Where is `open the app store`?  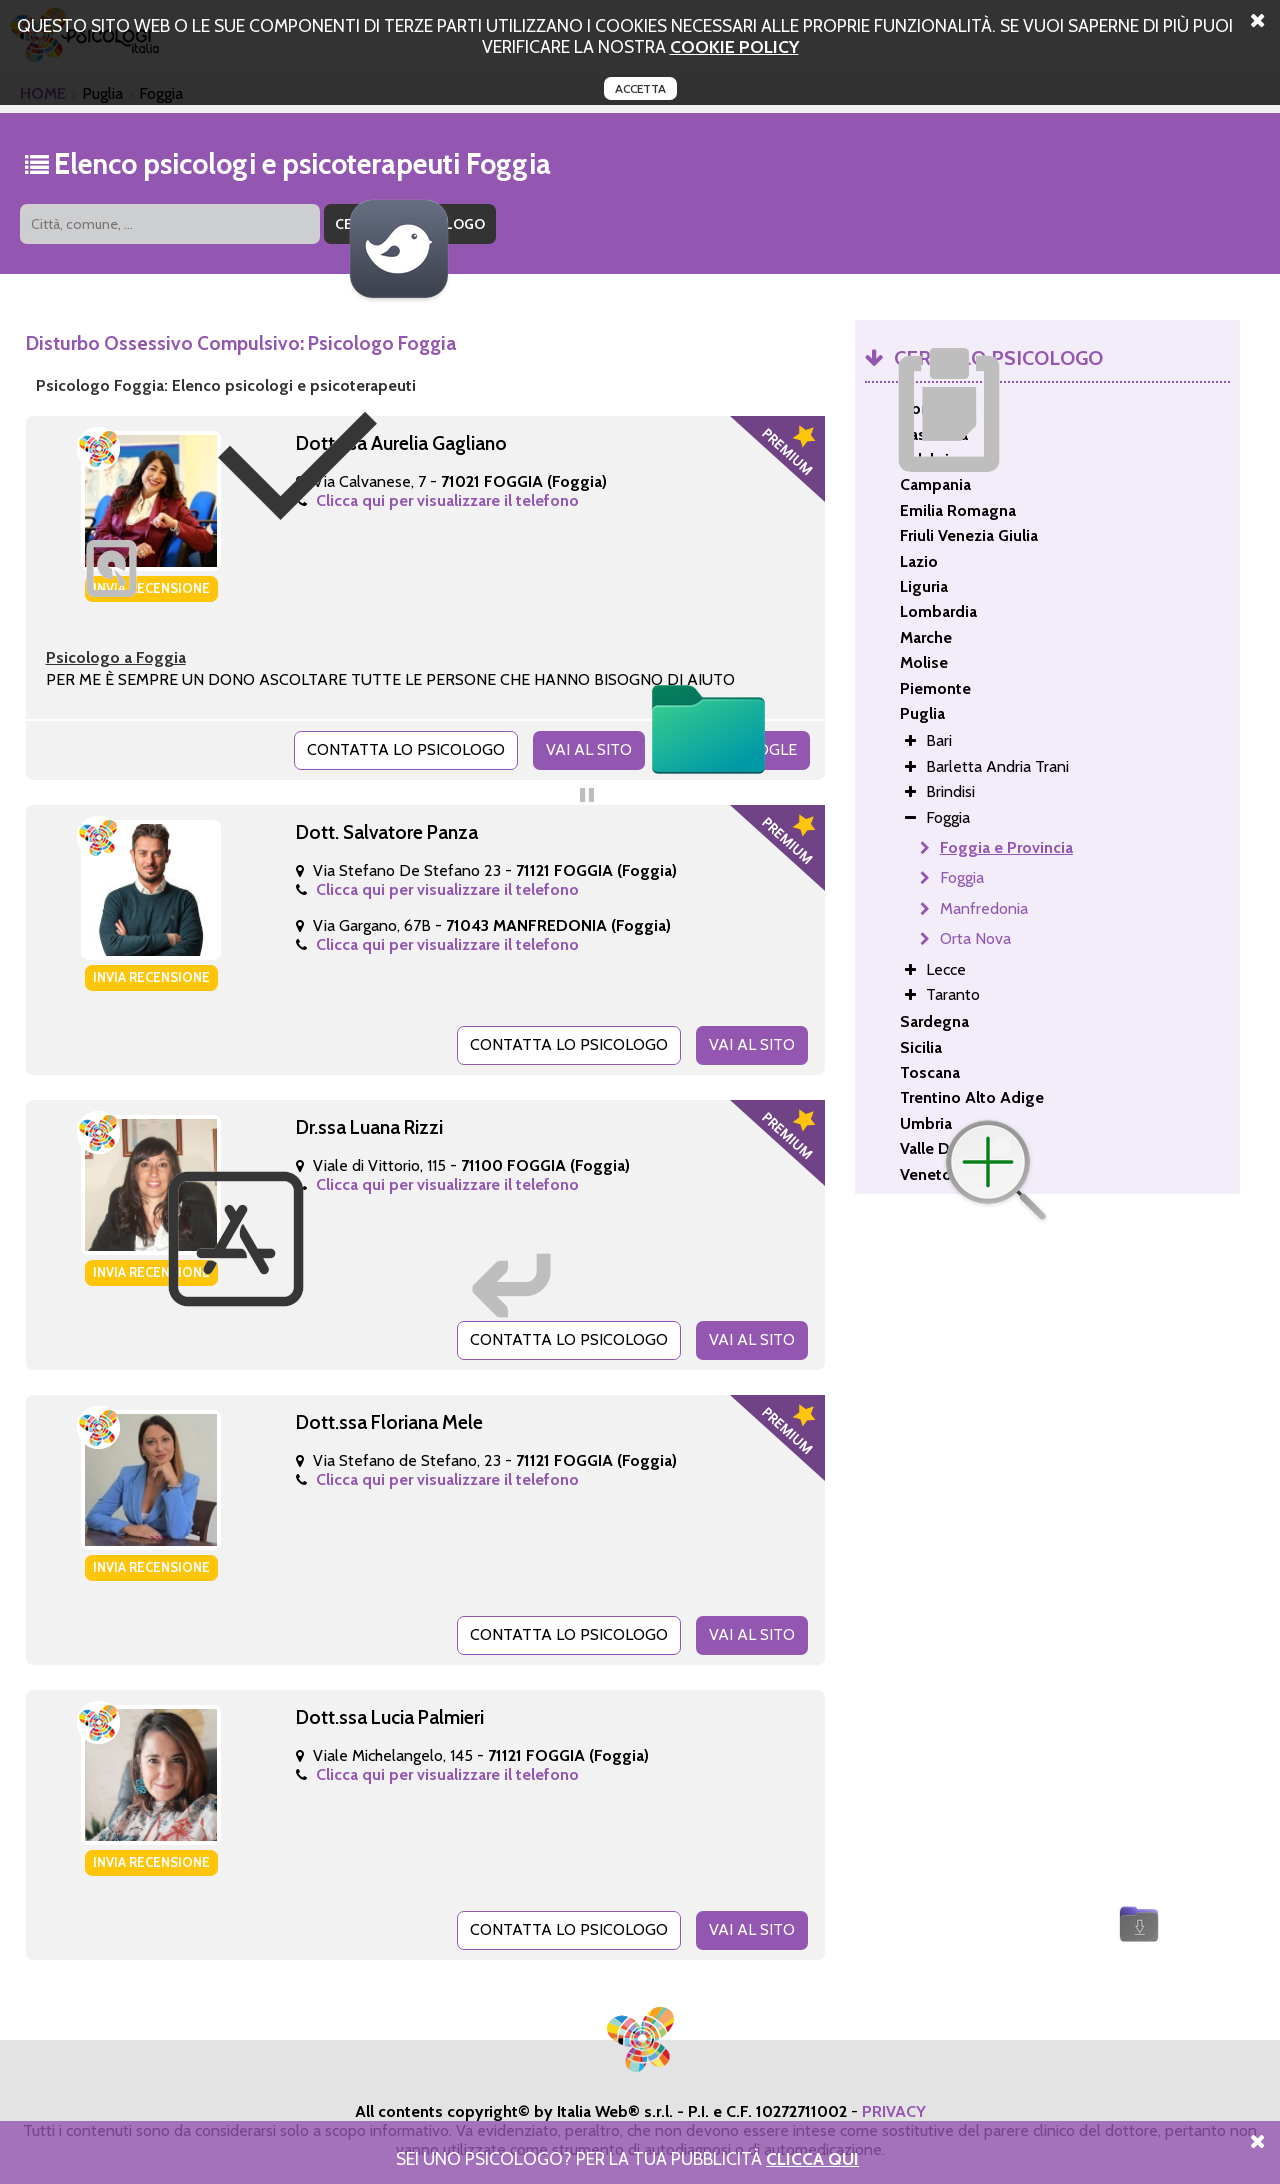 open the app store is located at coordinates (236, 1239).